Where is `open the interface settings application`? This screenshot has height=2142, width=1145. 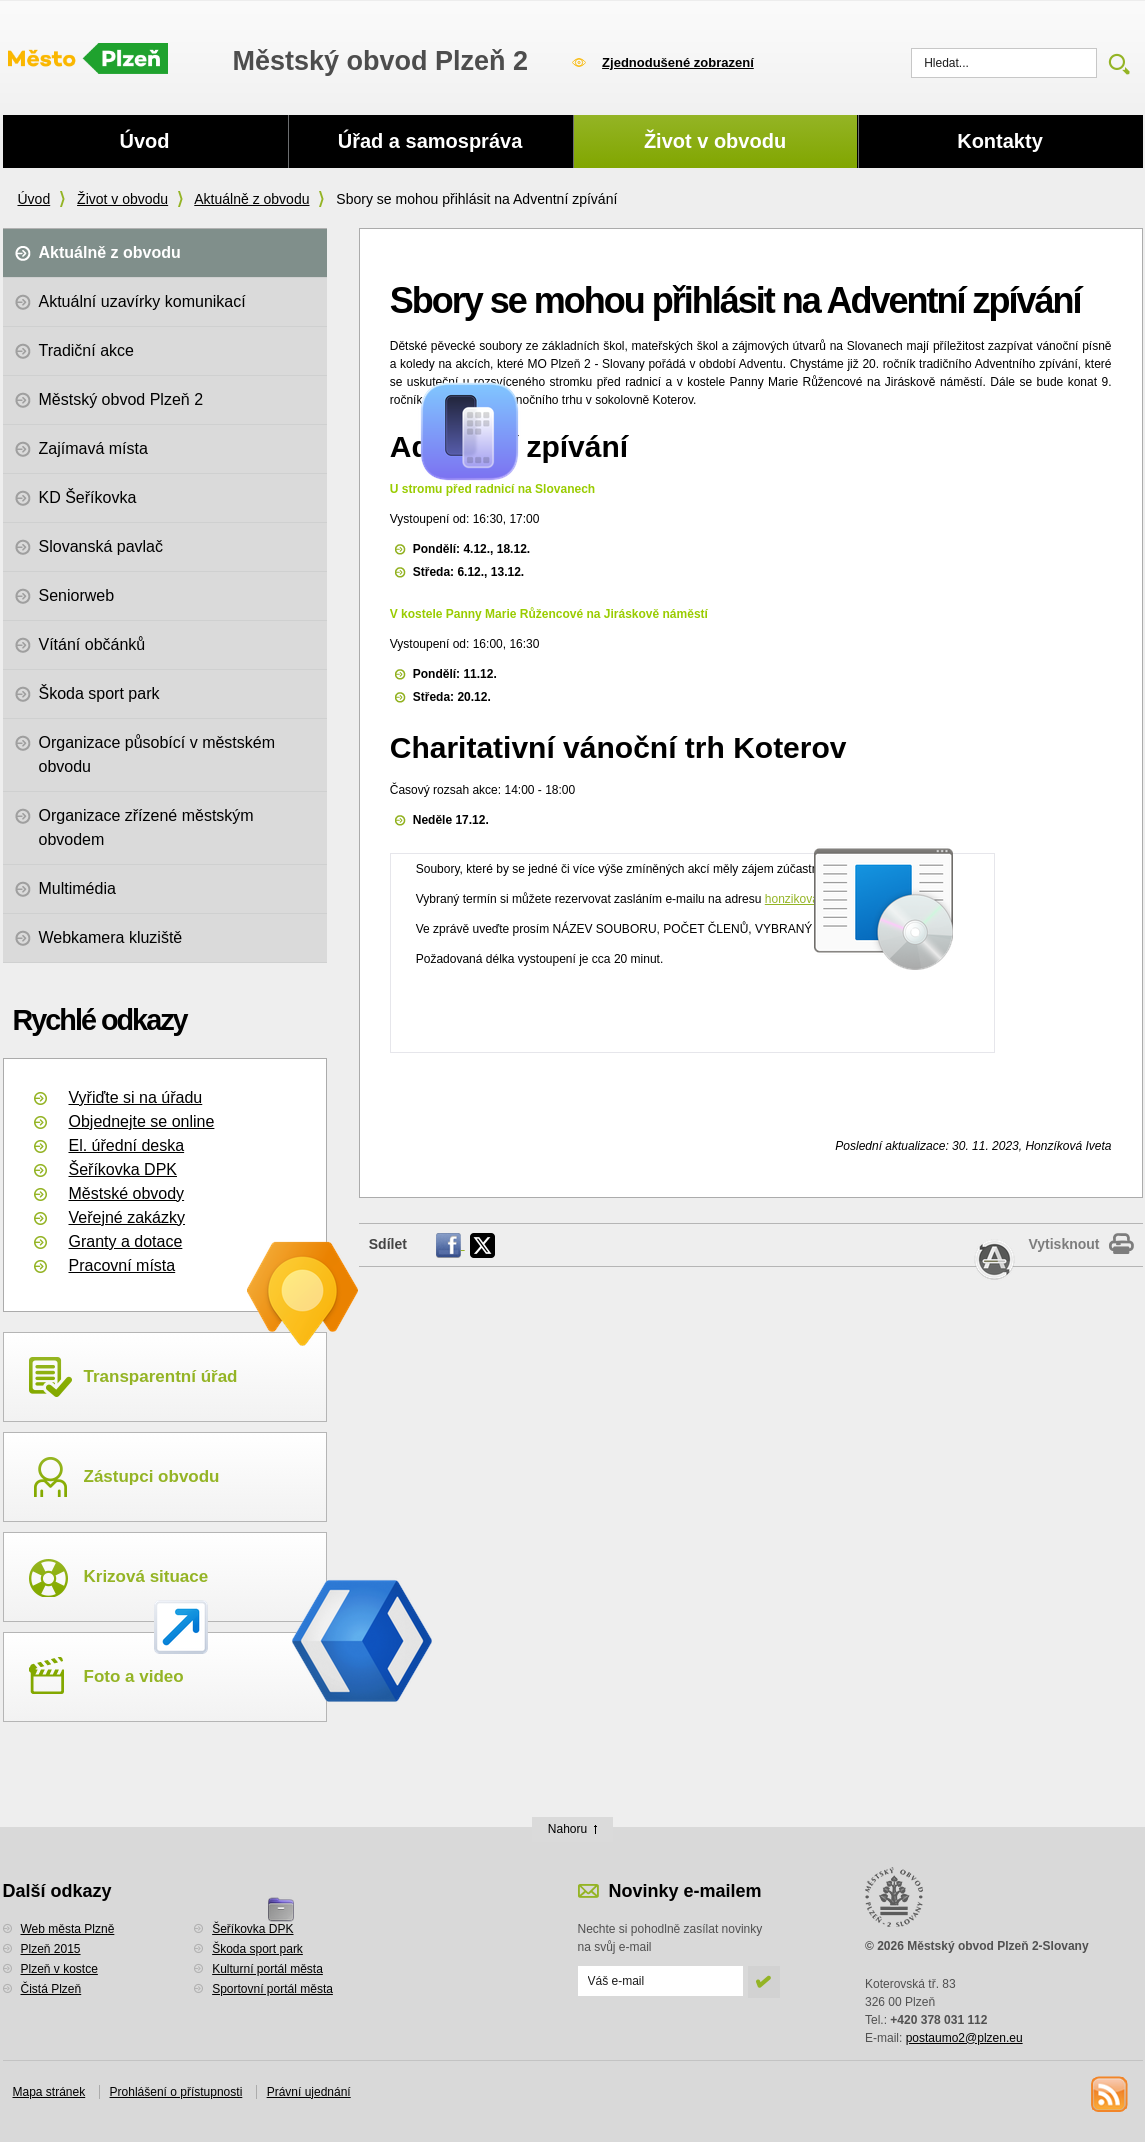 open the interface settings application is located at coordinates (362, 1641).